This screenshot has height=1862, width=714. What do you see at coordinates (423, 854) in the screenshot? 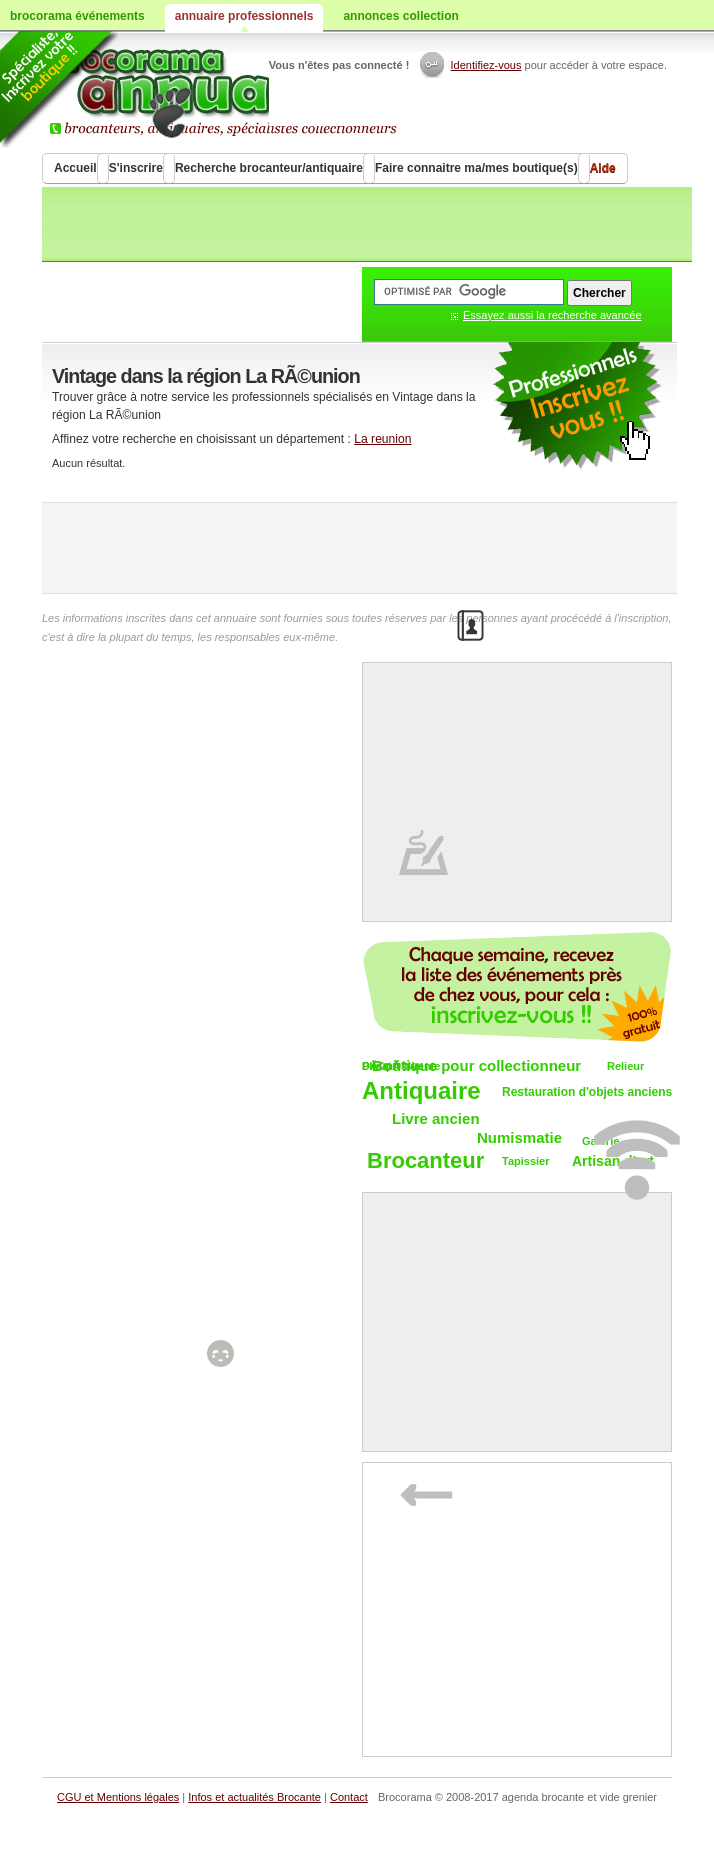
I see `connect a drawing tablet or stylus input device` at bounding box center [423, 854].